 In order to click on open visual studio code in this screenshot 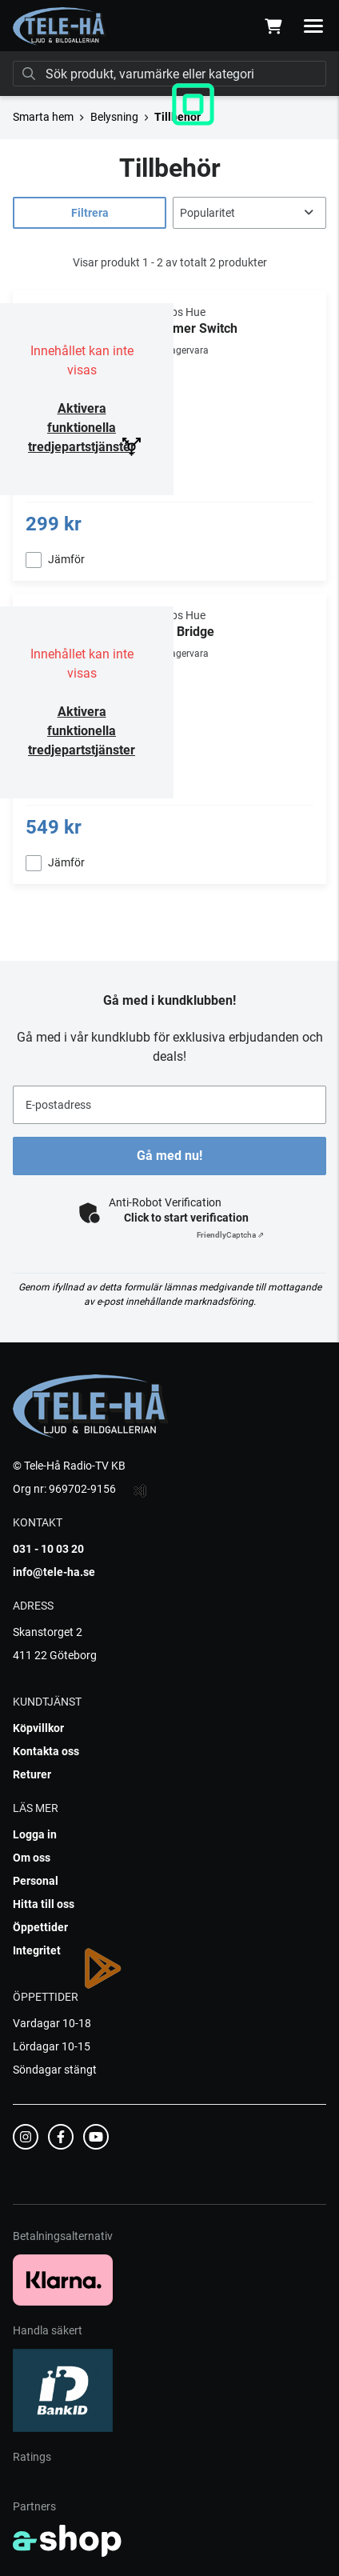, I will do `click(140, 1490)`.